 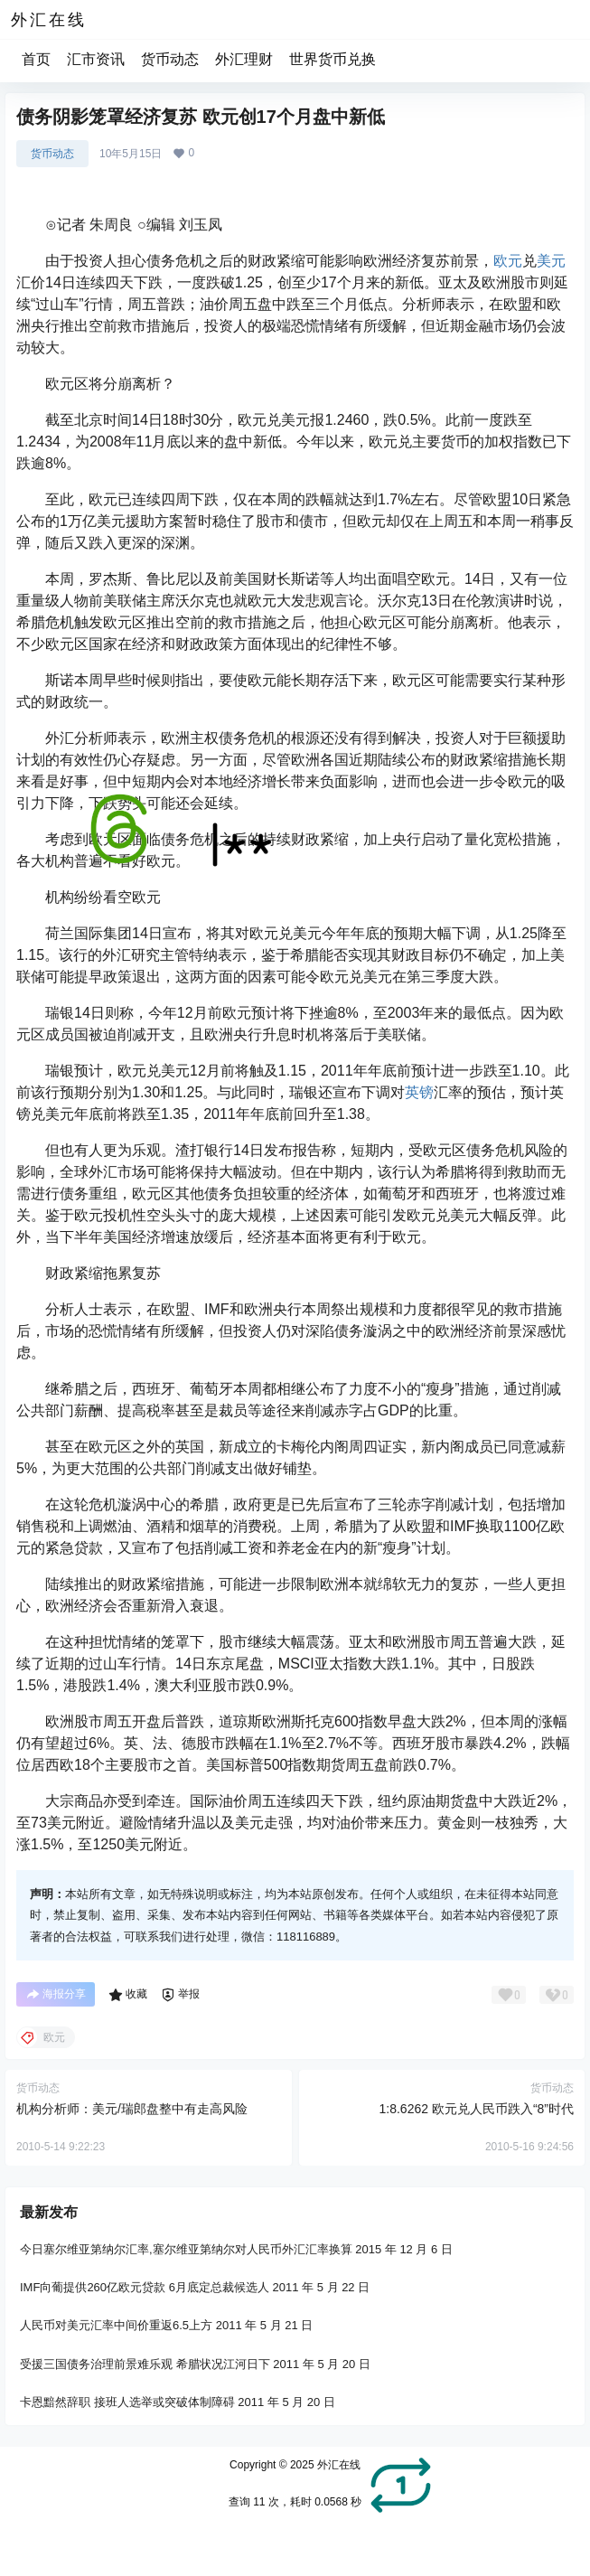 I want to click on repeat current track once, so click(x=400, y=2485).